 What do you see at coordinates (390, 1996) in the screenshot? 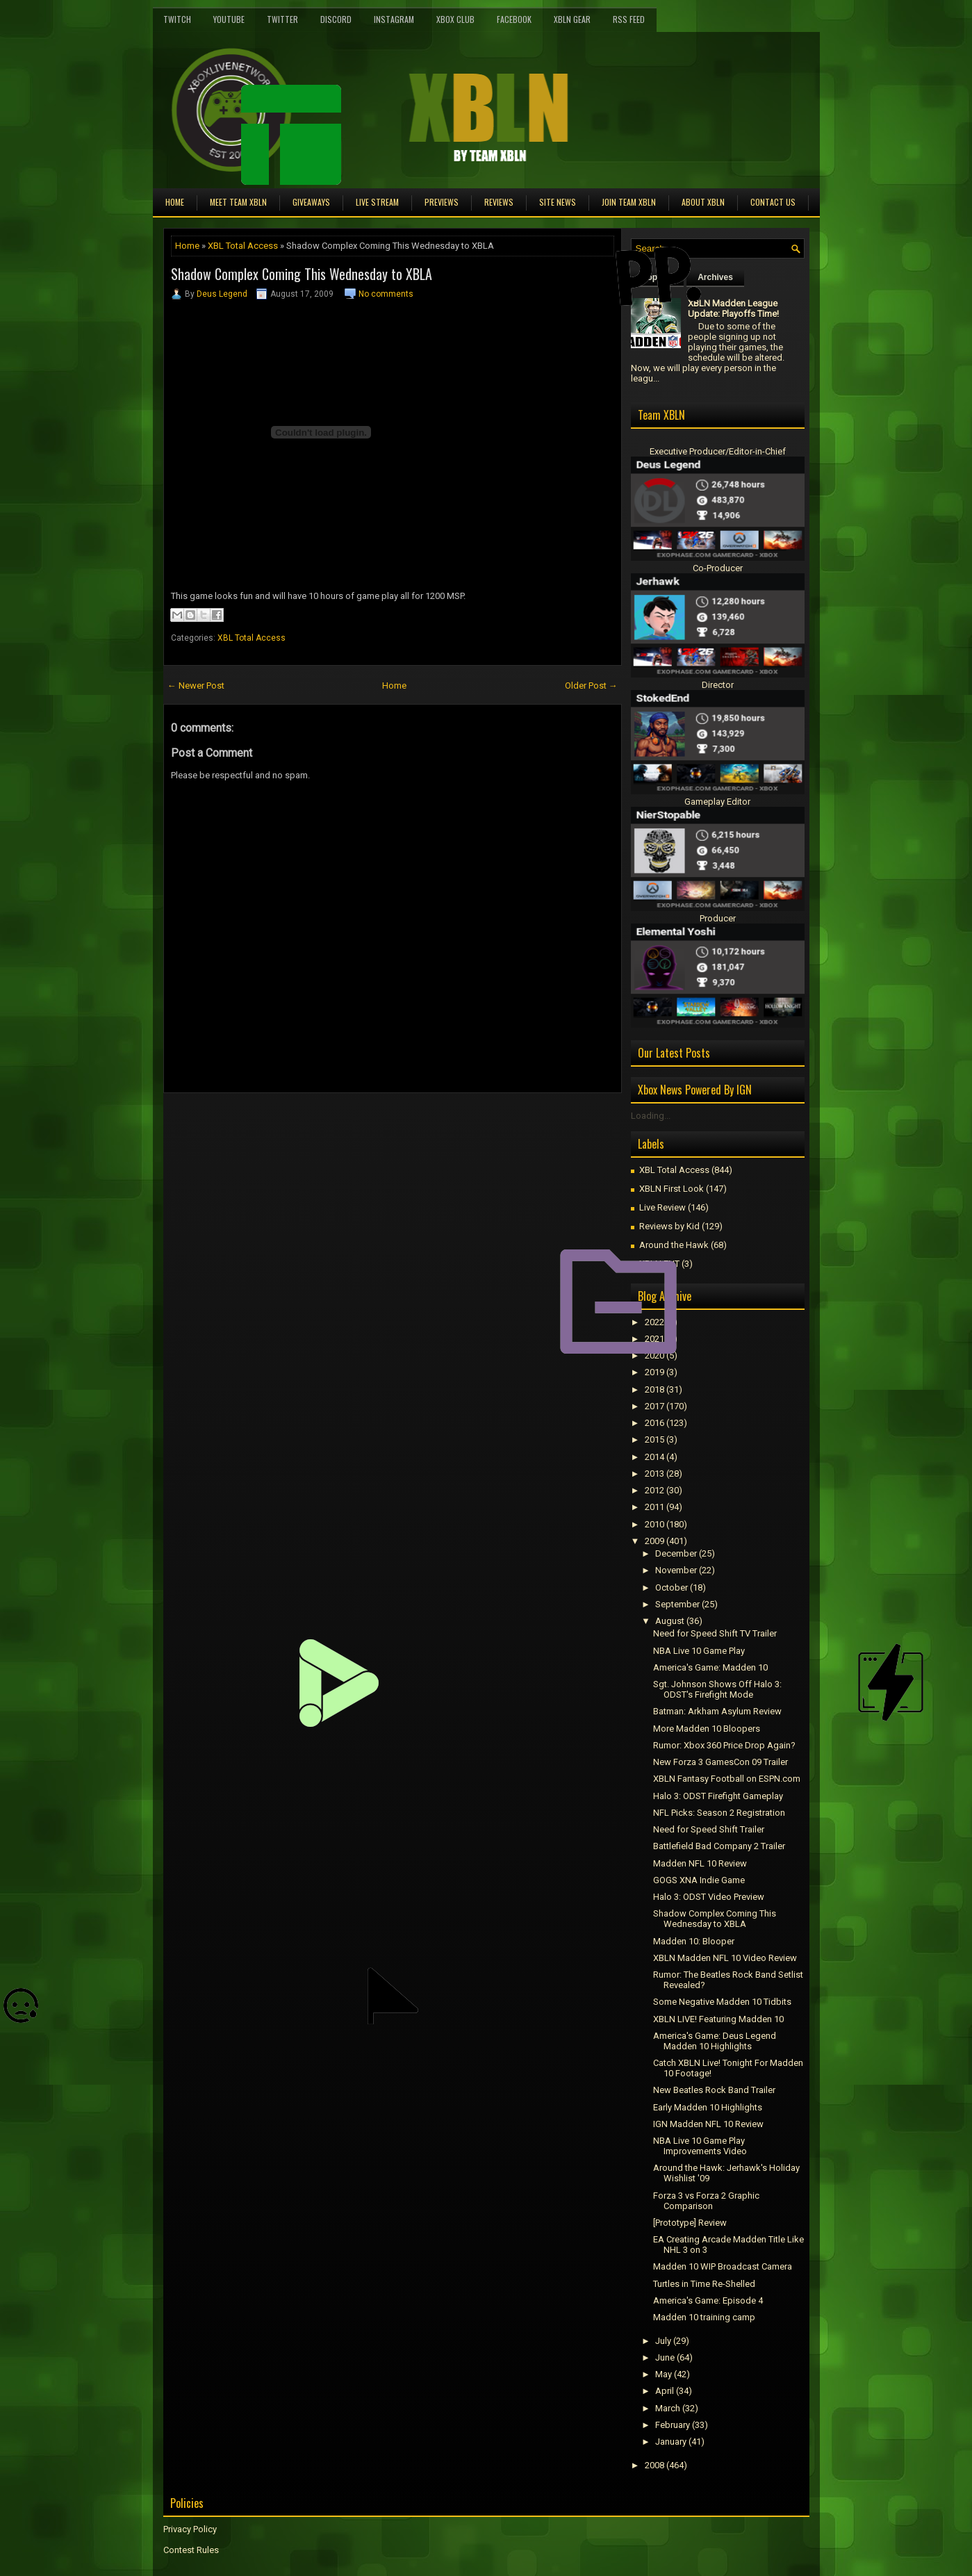
I see `flag an item for review or attention` at bounding box center [390, 1996].